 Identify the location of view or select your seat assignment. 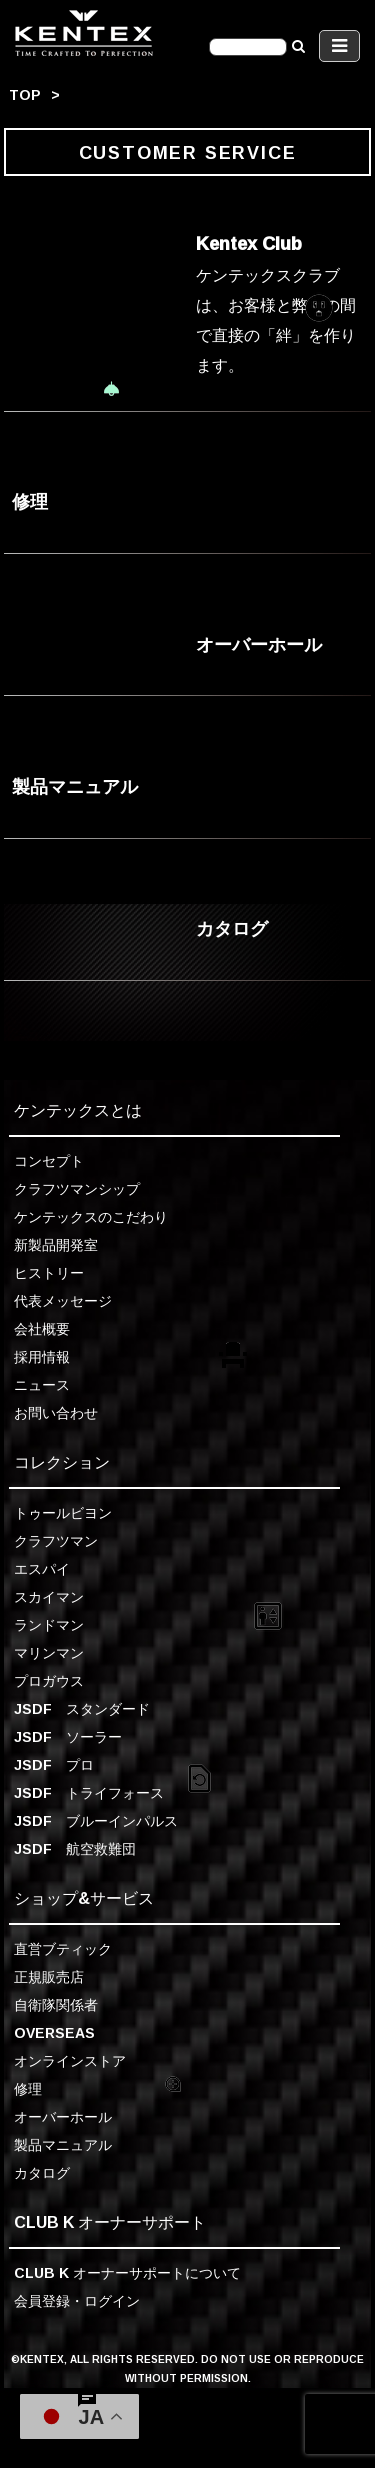
(233, 1355).